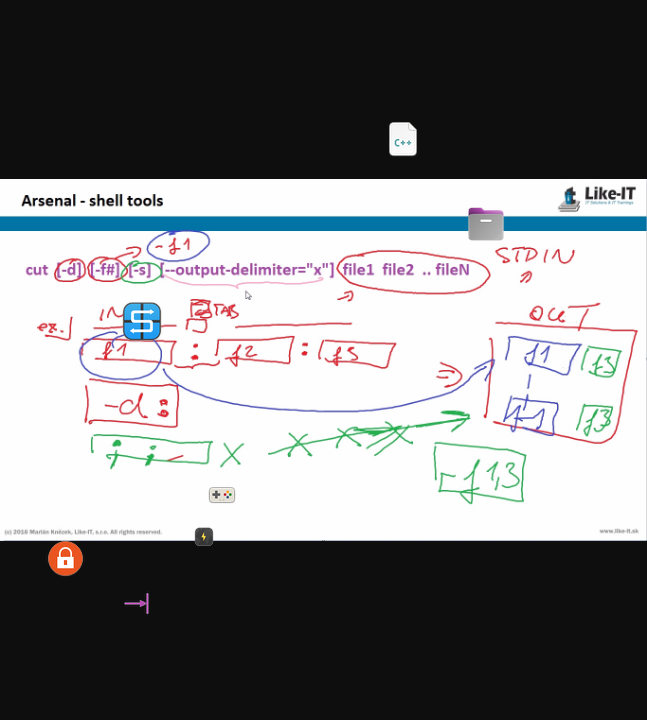  Describe the element at coordinates (222, 495) in the screenshot. I see `open games or gaming applications` at that location.